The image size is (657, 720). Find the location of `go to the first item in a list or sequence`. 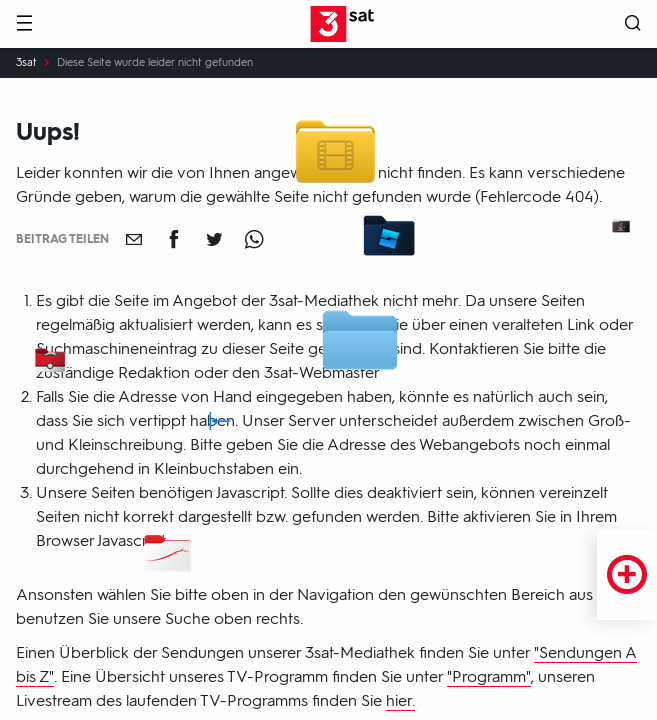

go to the first item in a list or sequence is located at coordinates (220, 421).